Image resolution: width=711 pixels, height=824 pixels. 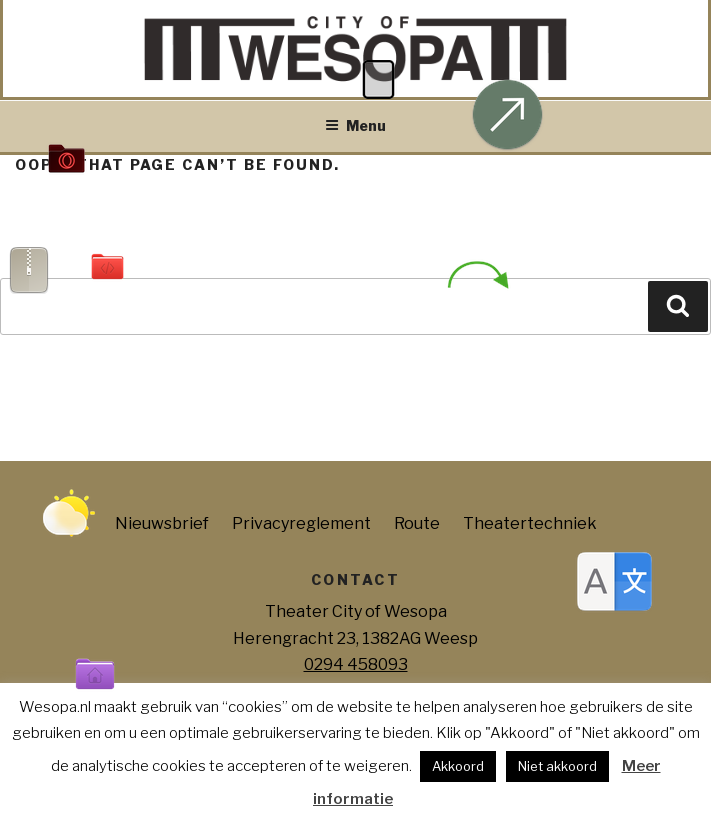 What do you see at coordinates (378, 79) in the screenshot?
I see `iPad device with Face ID in sidebar navigation` at bounding box center [378, 79].